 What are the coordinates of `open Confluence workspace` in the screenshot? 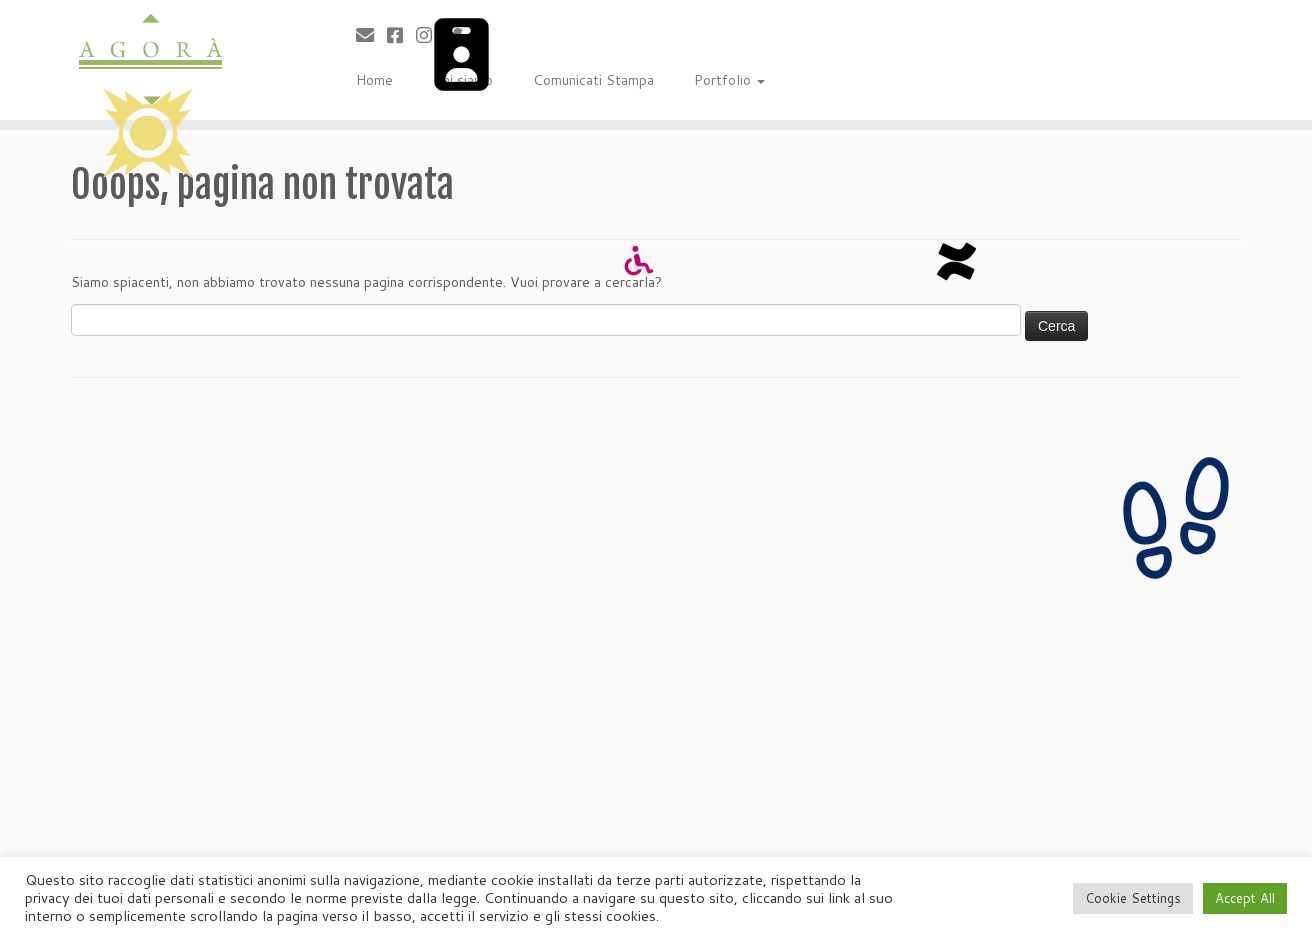 It's located at (956, 261).